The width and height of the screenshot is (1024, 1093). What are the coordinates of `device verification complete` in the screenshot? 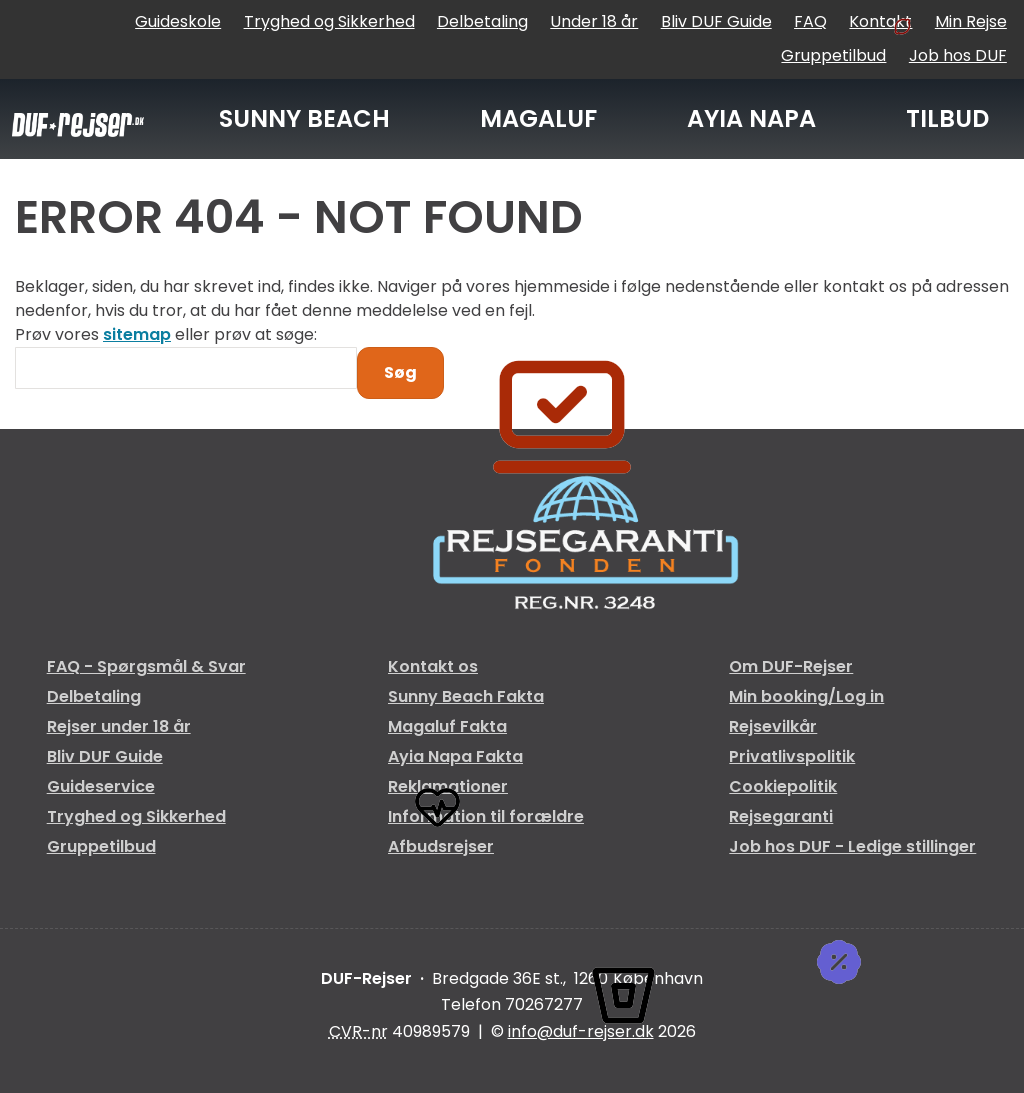 It's located at (562, 417).